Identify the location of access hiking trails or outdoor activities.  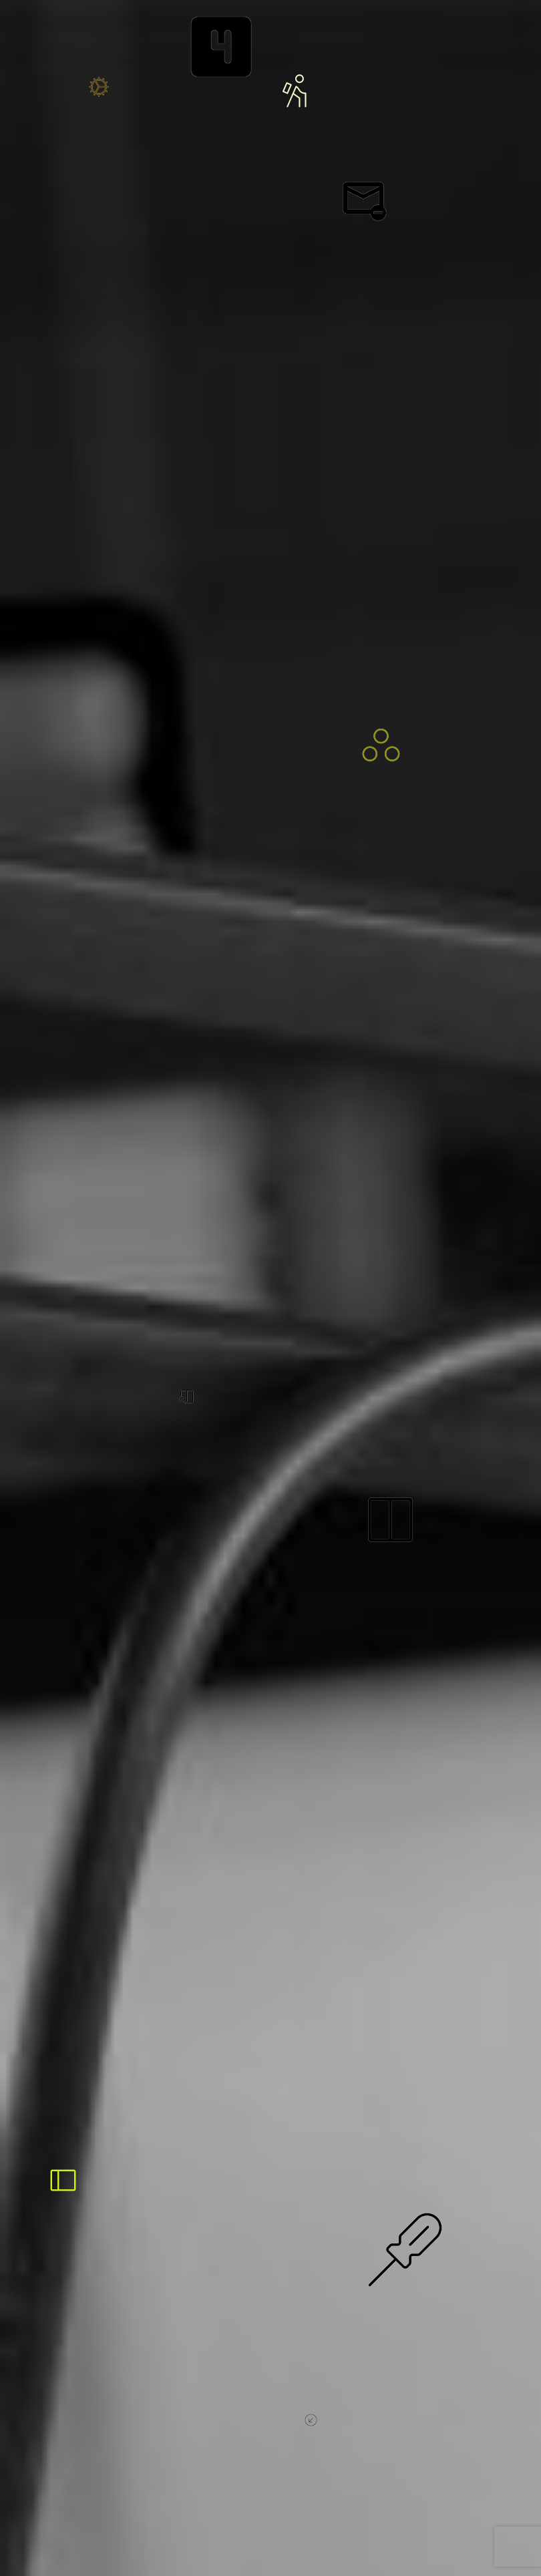
(296, 91).